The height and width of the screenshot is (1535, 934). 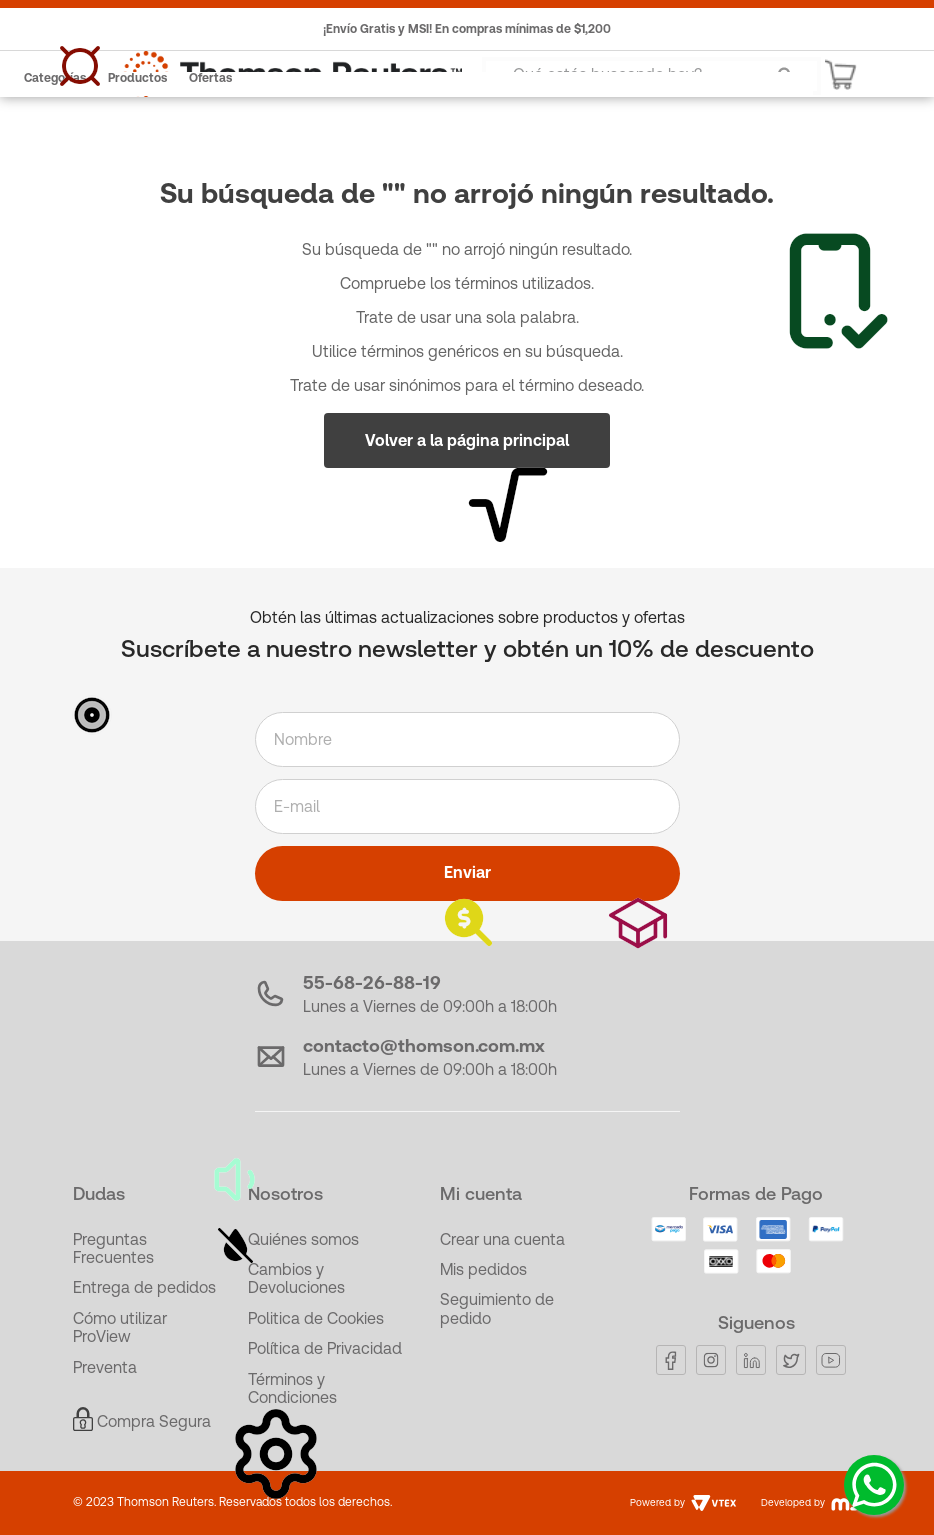 What do you see at coordinates (638, 923) in the screenshot?
I see `access education or learning content` at bounding box center [638, 923].